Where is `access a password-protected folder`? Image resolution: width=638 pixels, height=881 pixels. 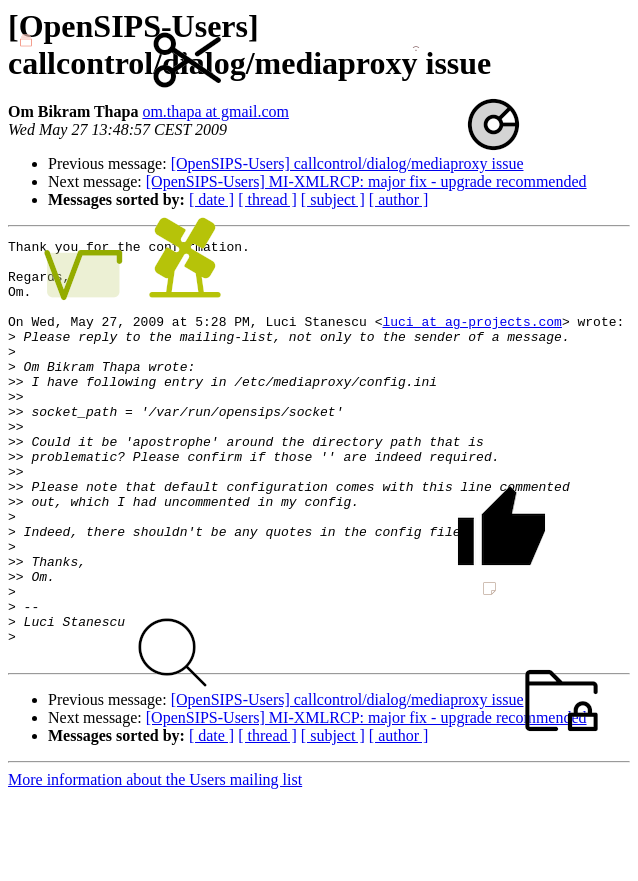 access a password-protected folder is located at coordinates (561, 700).